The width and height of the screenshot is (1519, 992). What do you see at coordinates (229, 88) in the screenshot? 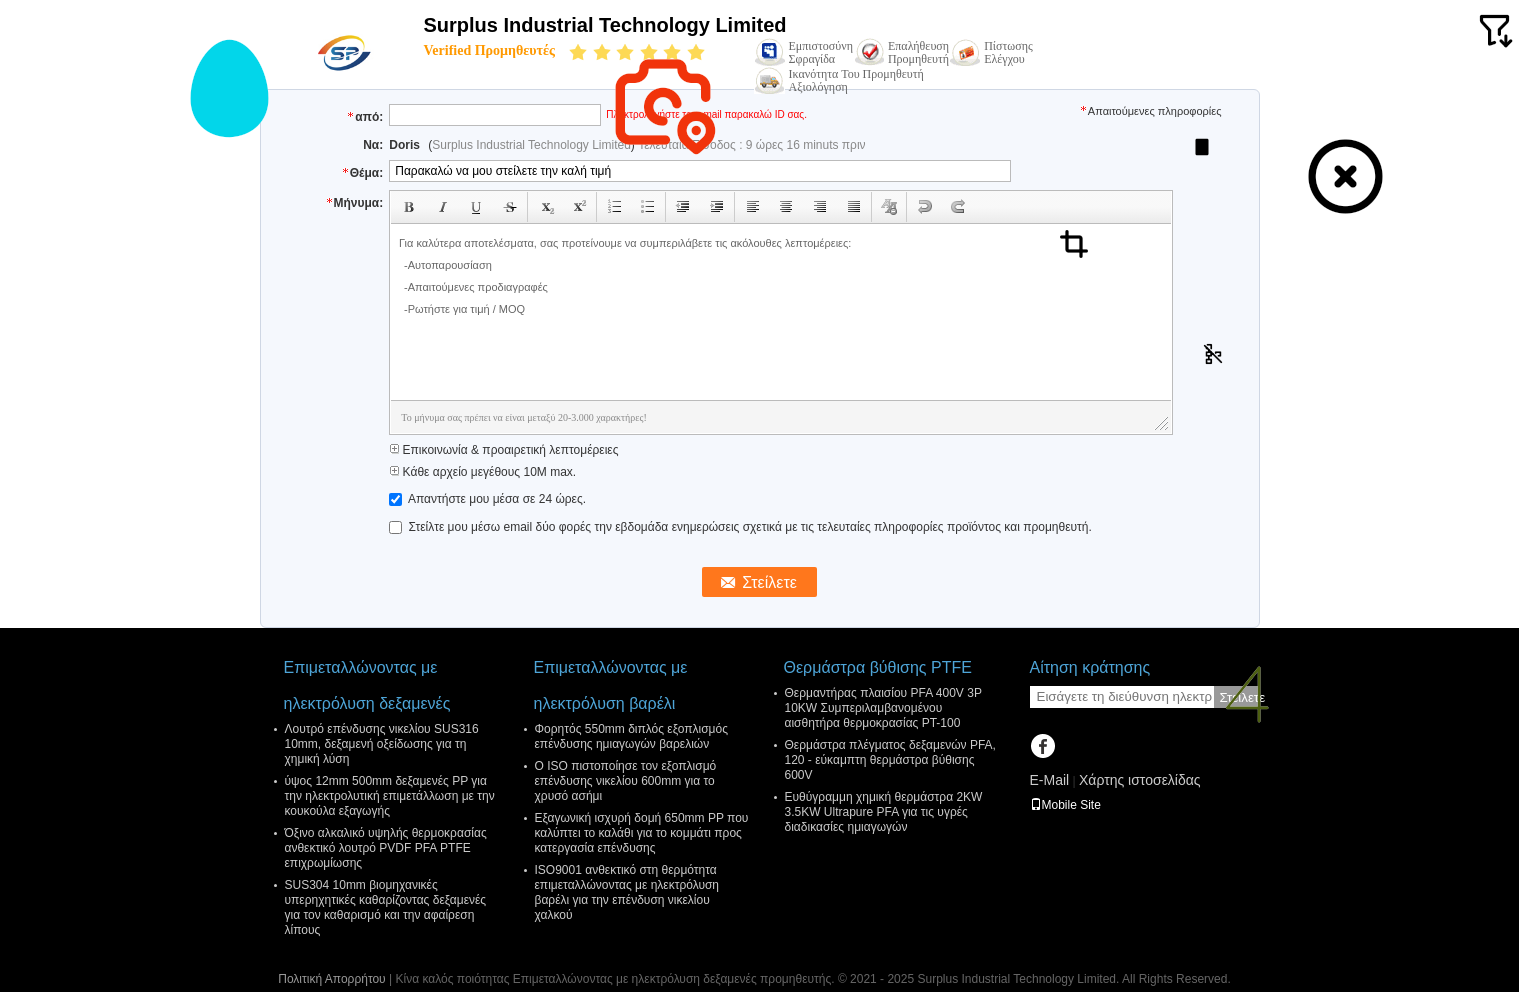
I see `indicates egg or egg-containing ingredient` at bounding box center [229, 88].